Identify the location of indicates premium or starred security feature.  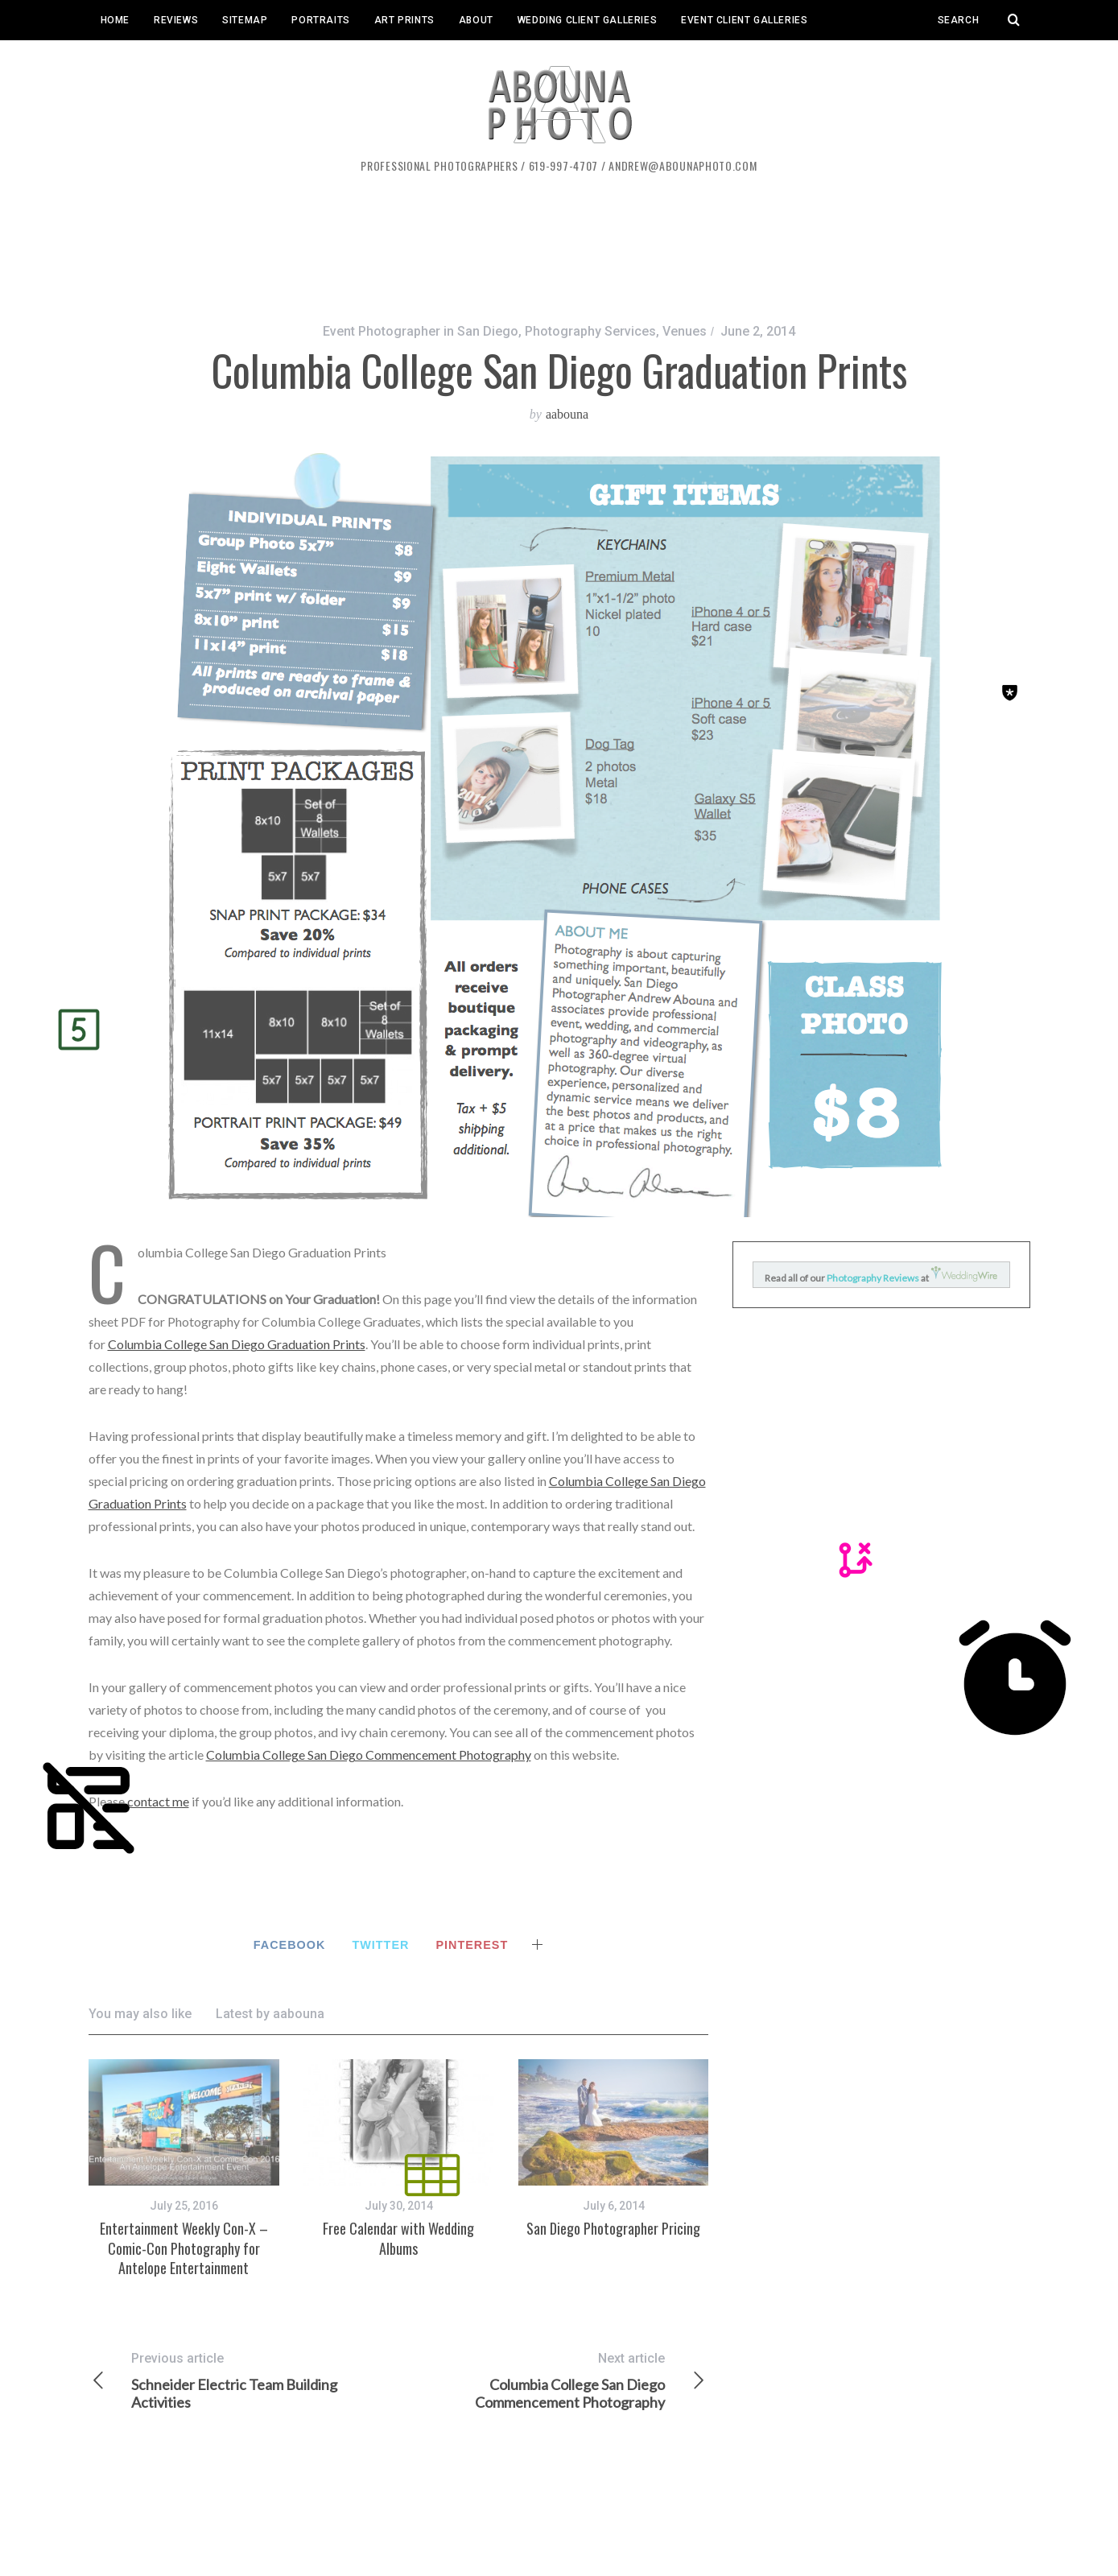
(1009, 691).